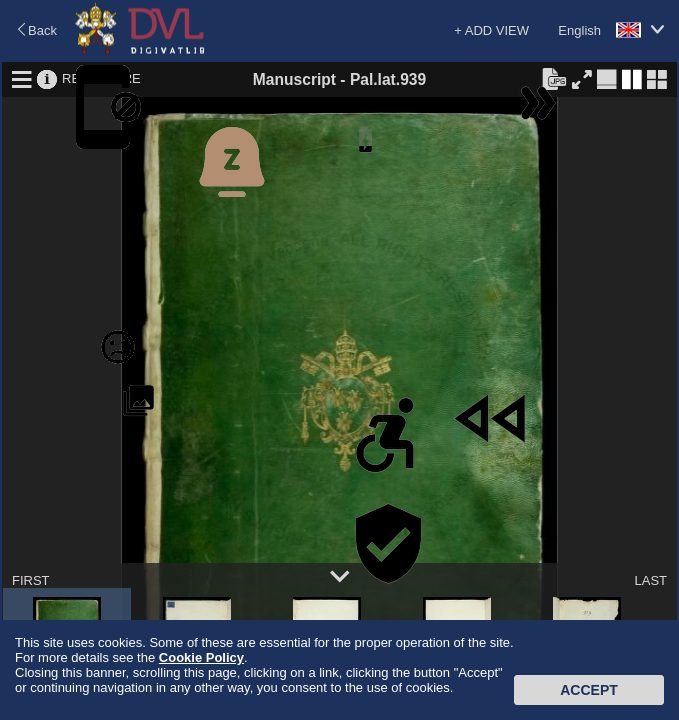 This screenshot has height=720, width=679. I want to click on block or restrict an app, so click(103, 107).